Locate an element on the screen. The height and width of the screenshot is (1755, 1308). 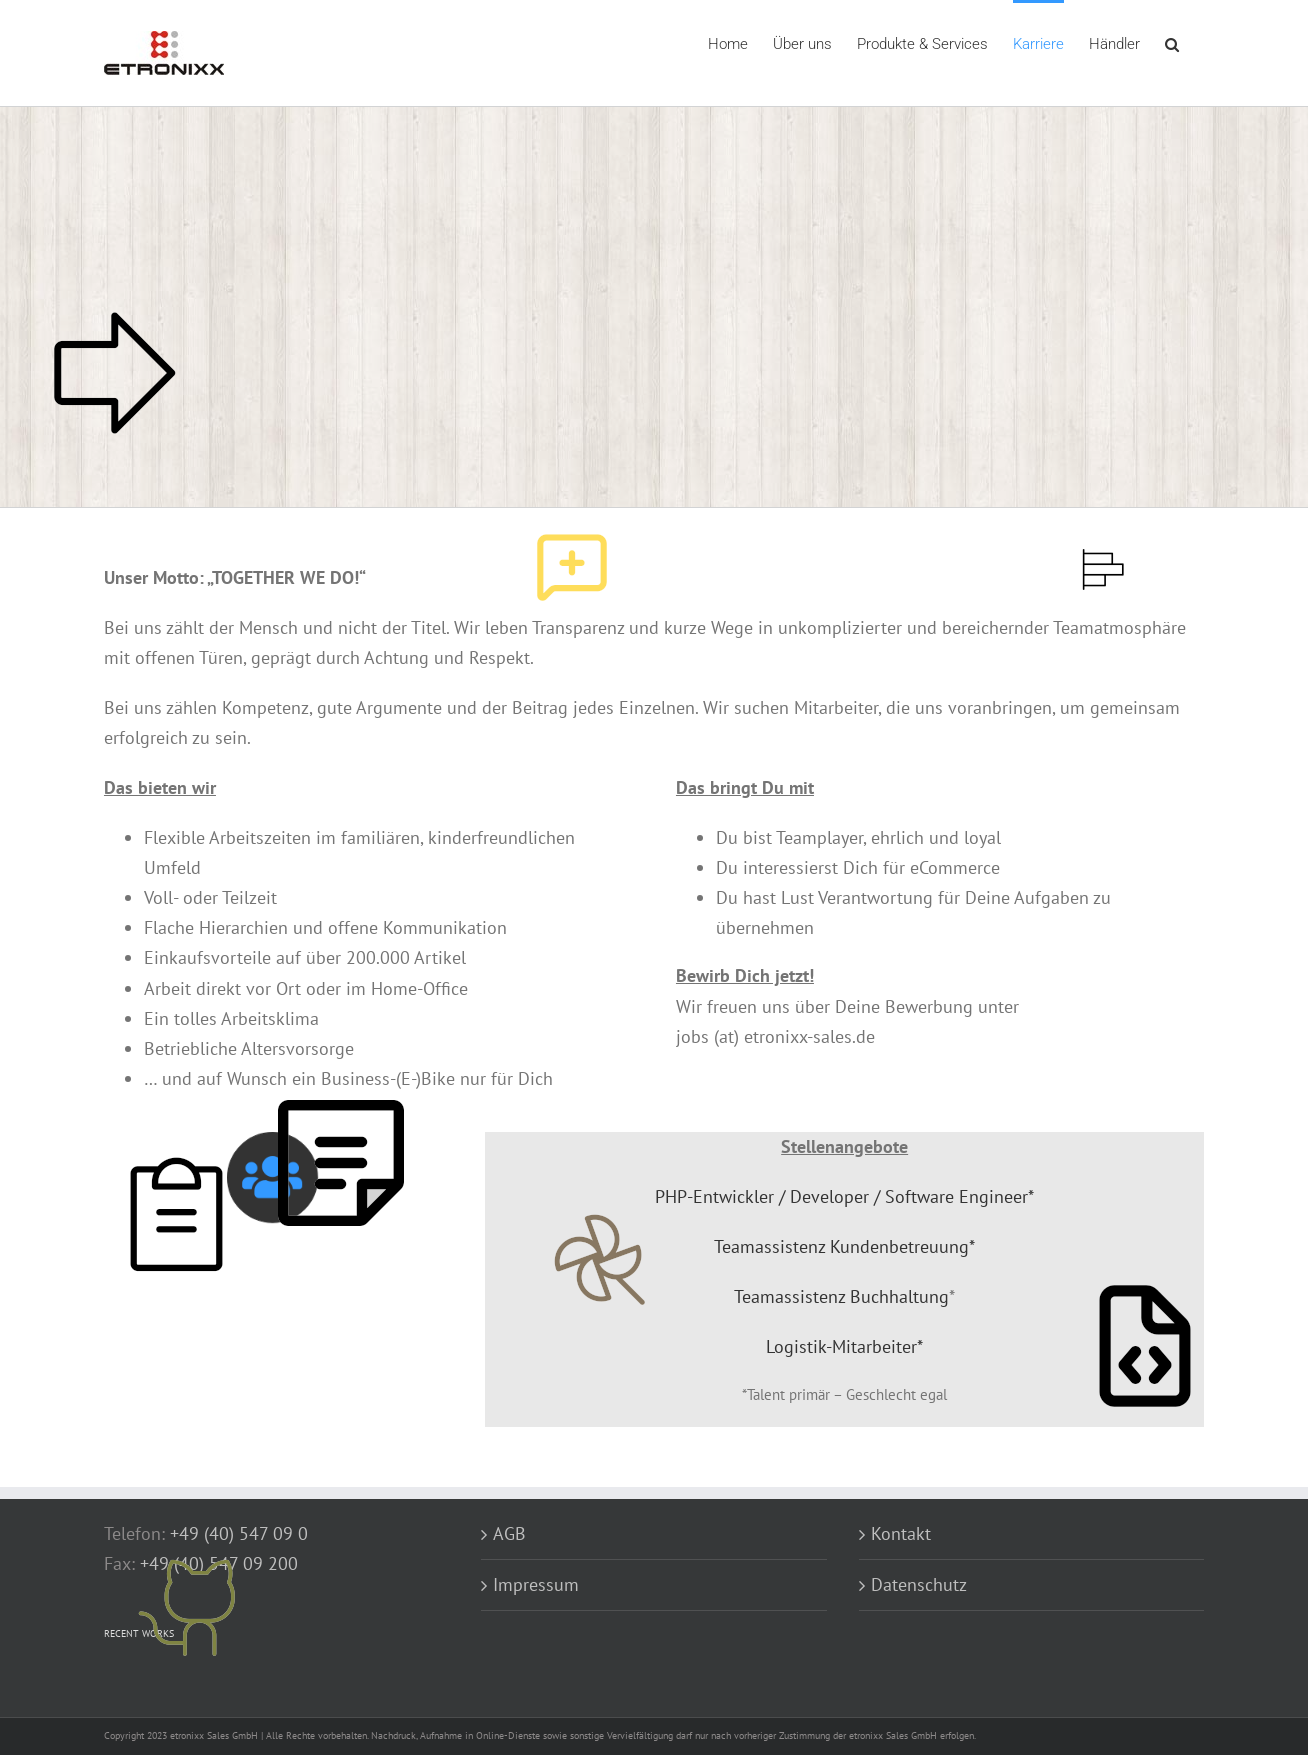
go to next item or step is located at coordinates (110, 373).